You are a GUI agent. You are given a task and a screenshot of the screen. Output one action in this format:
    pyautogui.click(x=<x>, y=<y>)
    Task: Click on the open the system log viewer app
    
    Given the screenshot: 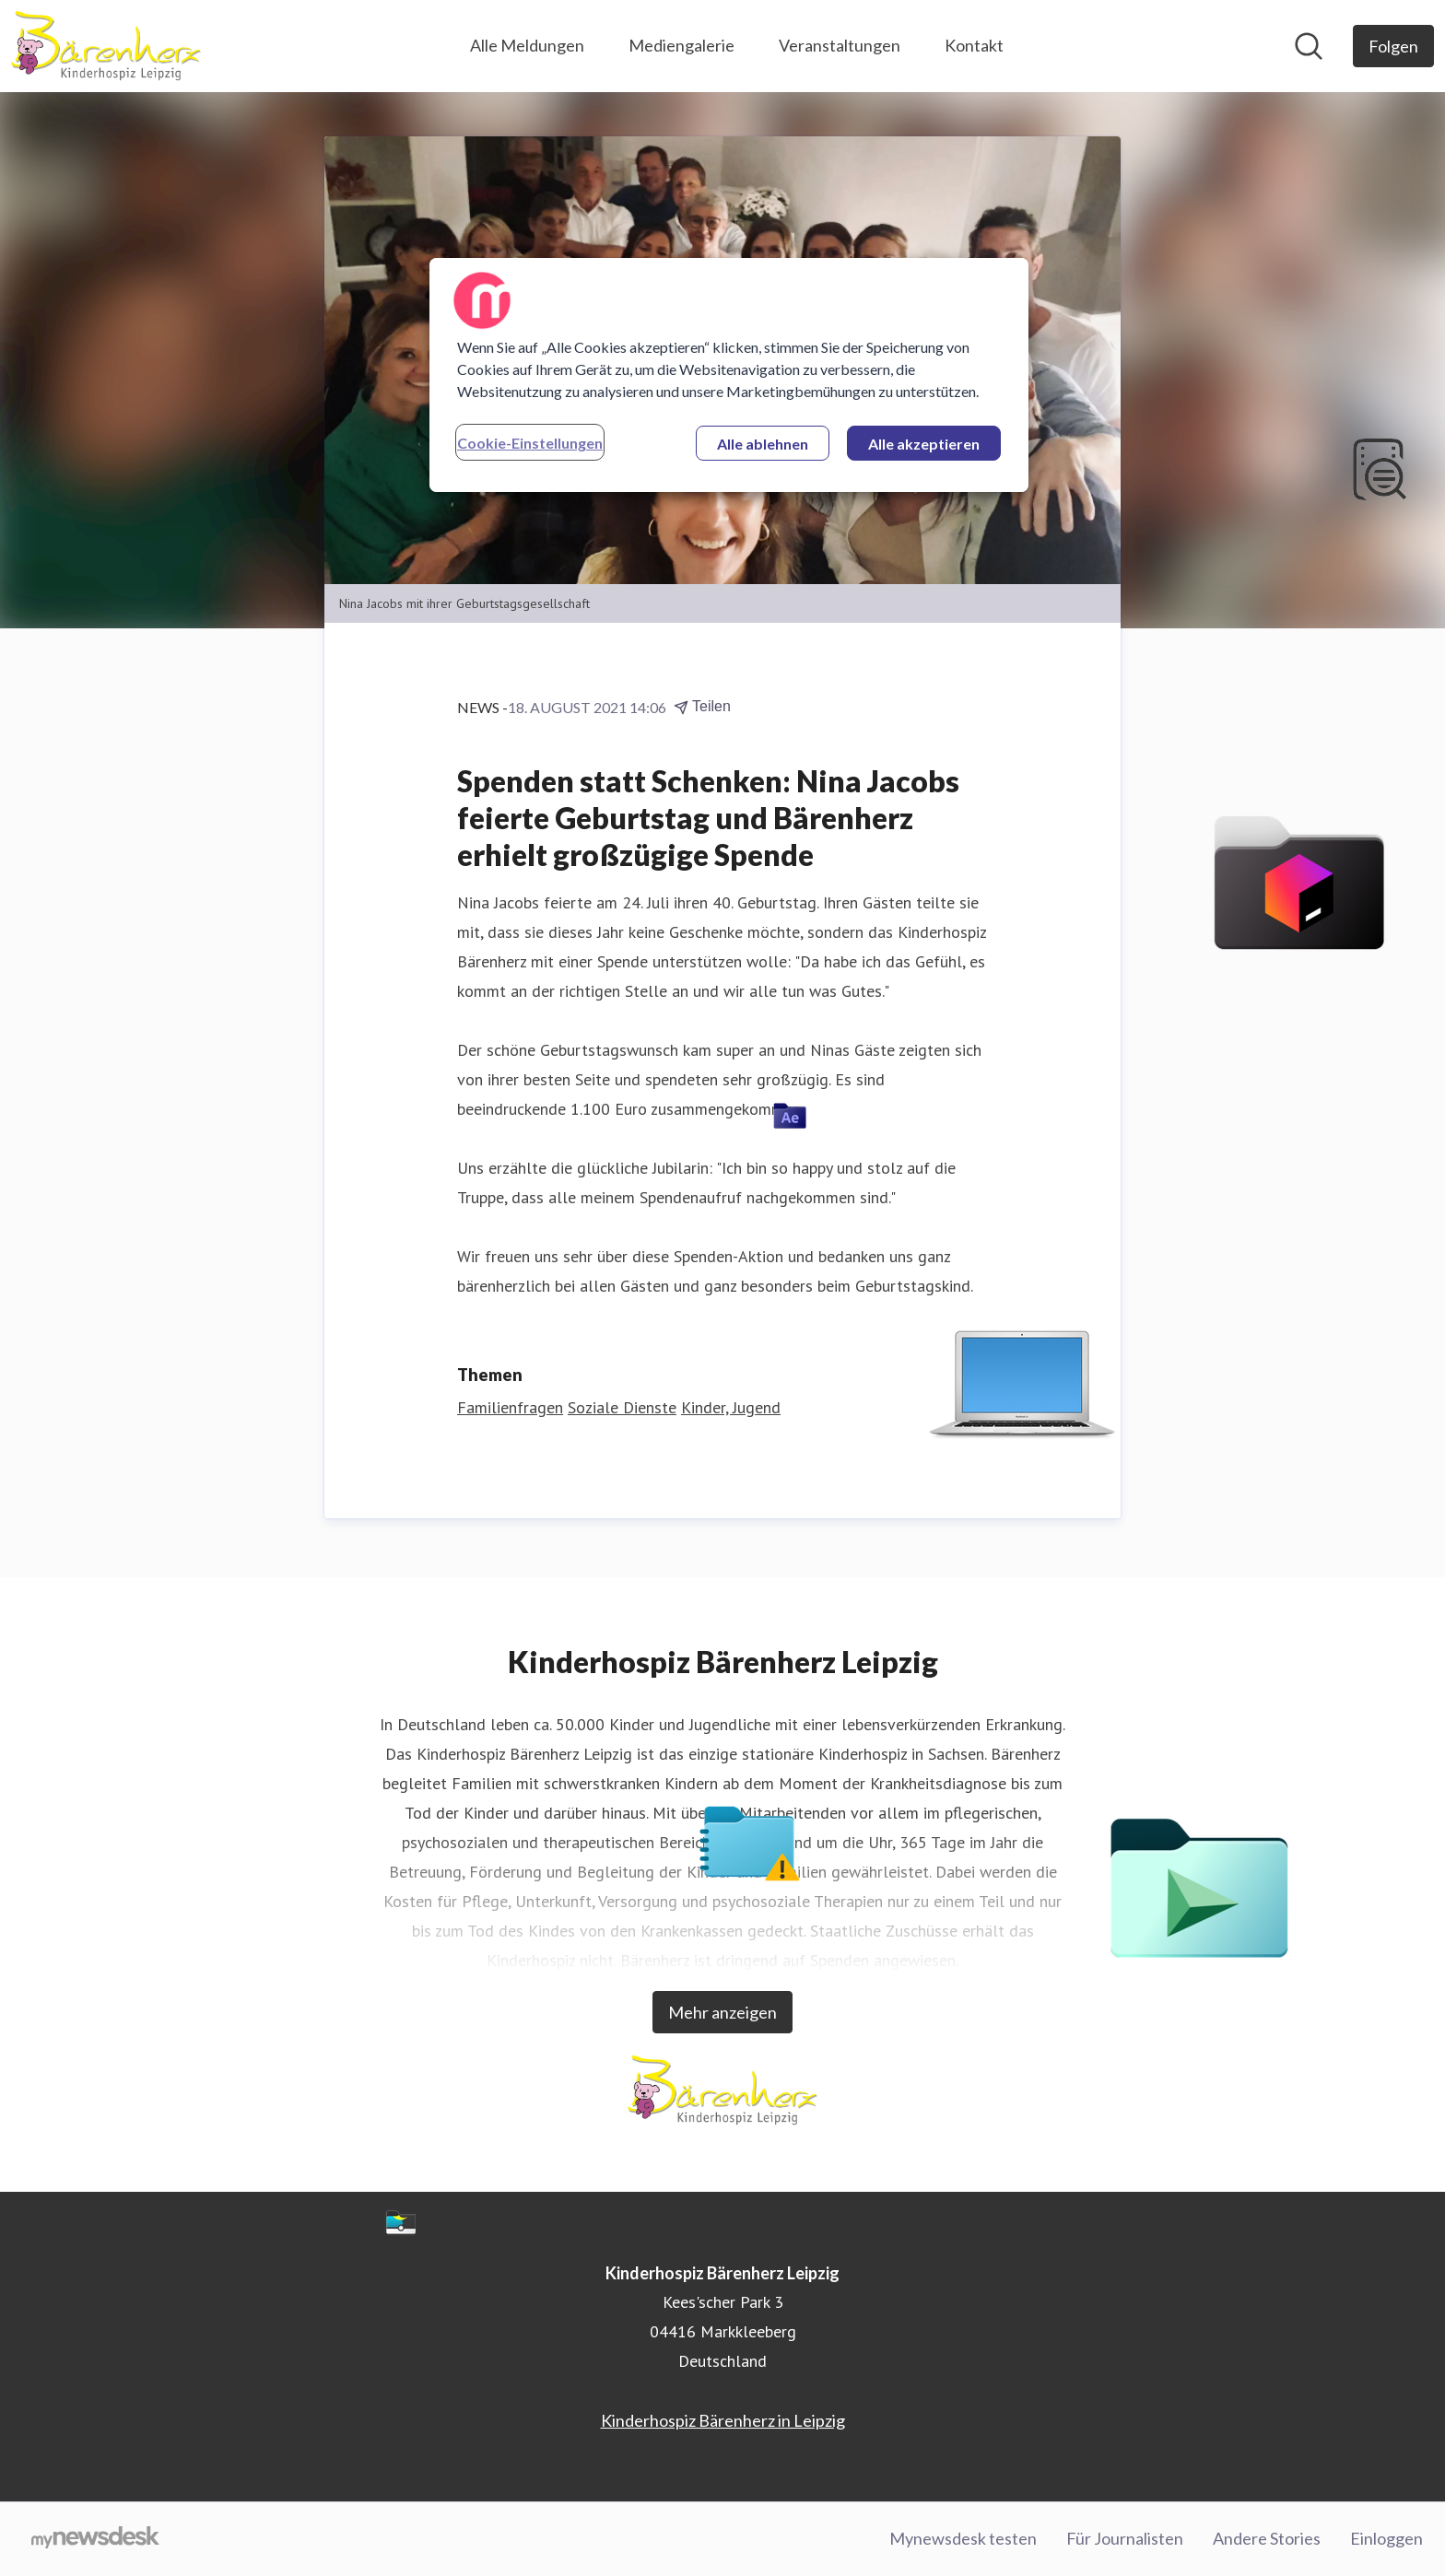 What is the action you would take?
    pyautogui.click(x=1380, y=469)
    